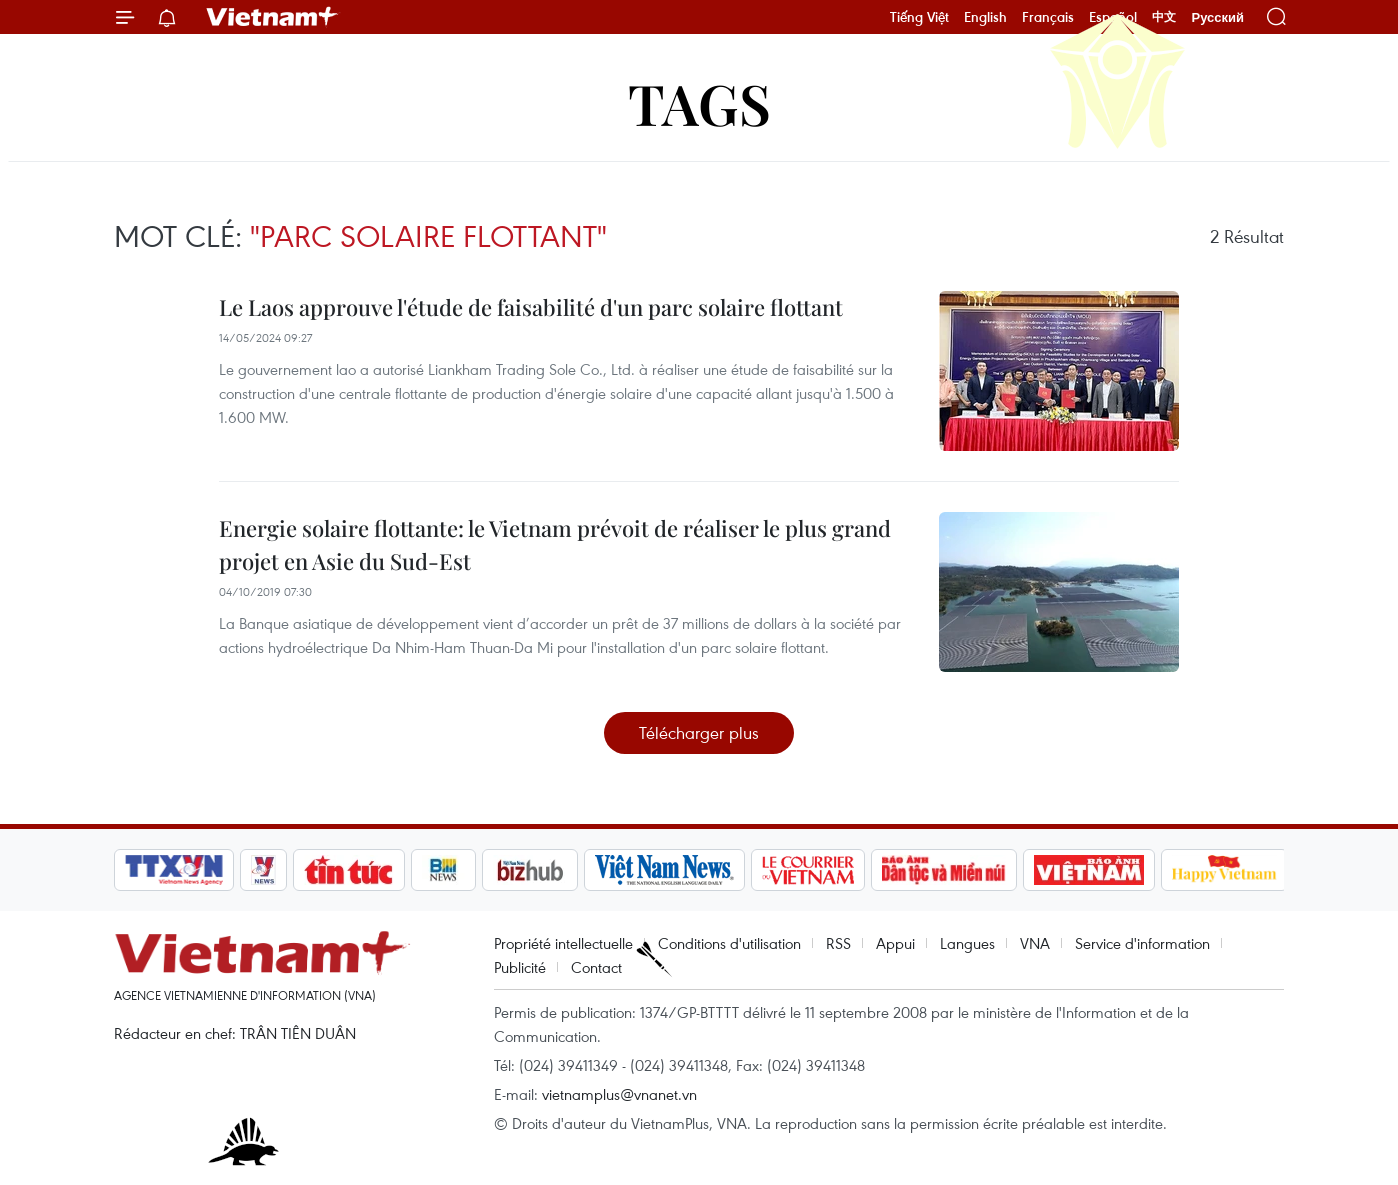 This screenshot has height=1185, width=1398. Describe the element at coordinates (243, 1141) in the screenshot. I see `select dimetrodon character or creature` at that location.